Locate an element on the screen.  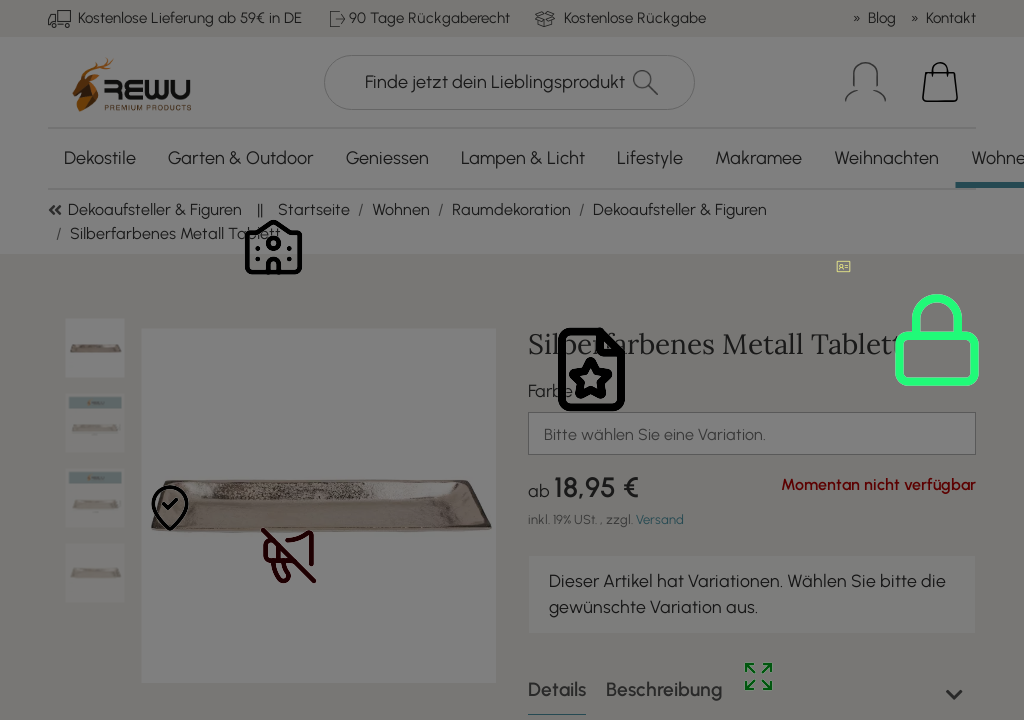
mark a file as favorite is located at coordinates (591, 369).